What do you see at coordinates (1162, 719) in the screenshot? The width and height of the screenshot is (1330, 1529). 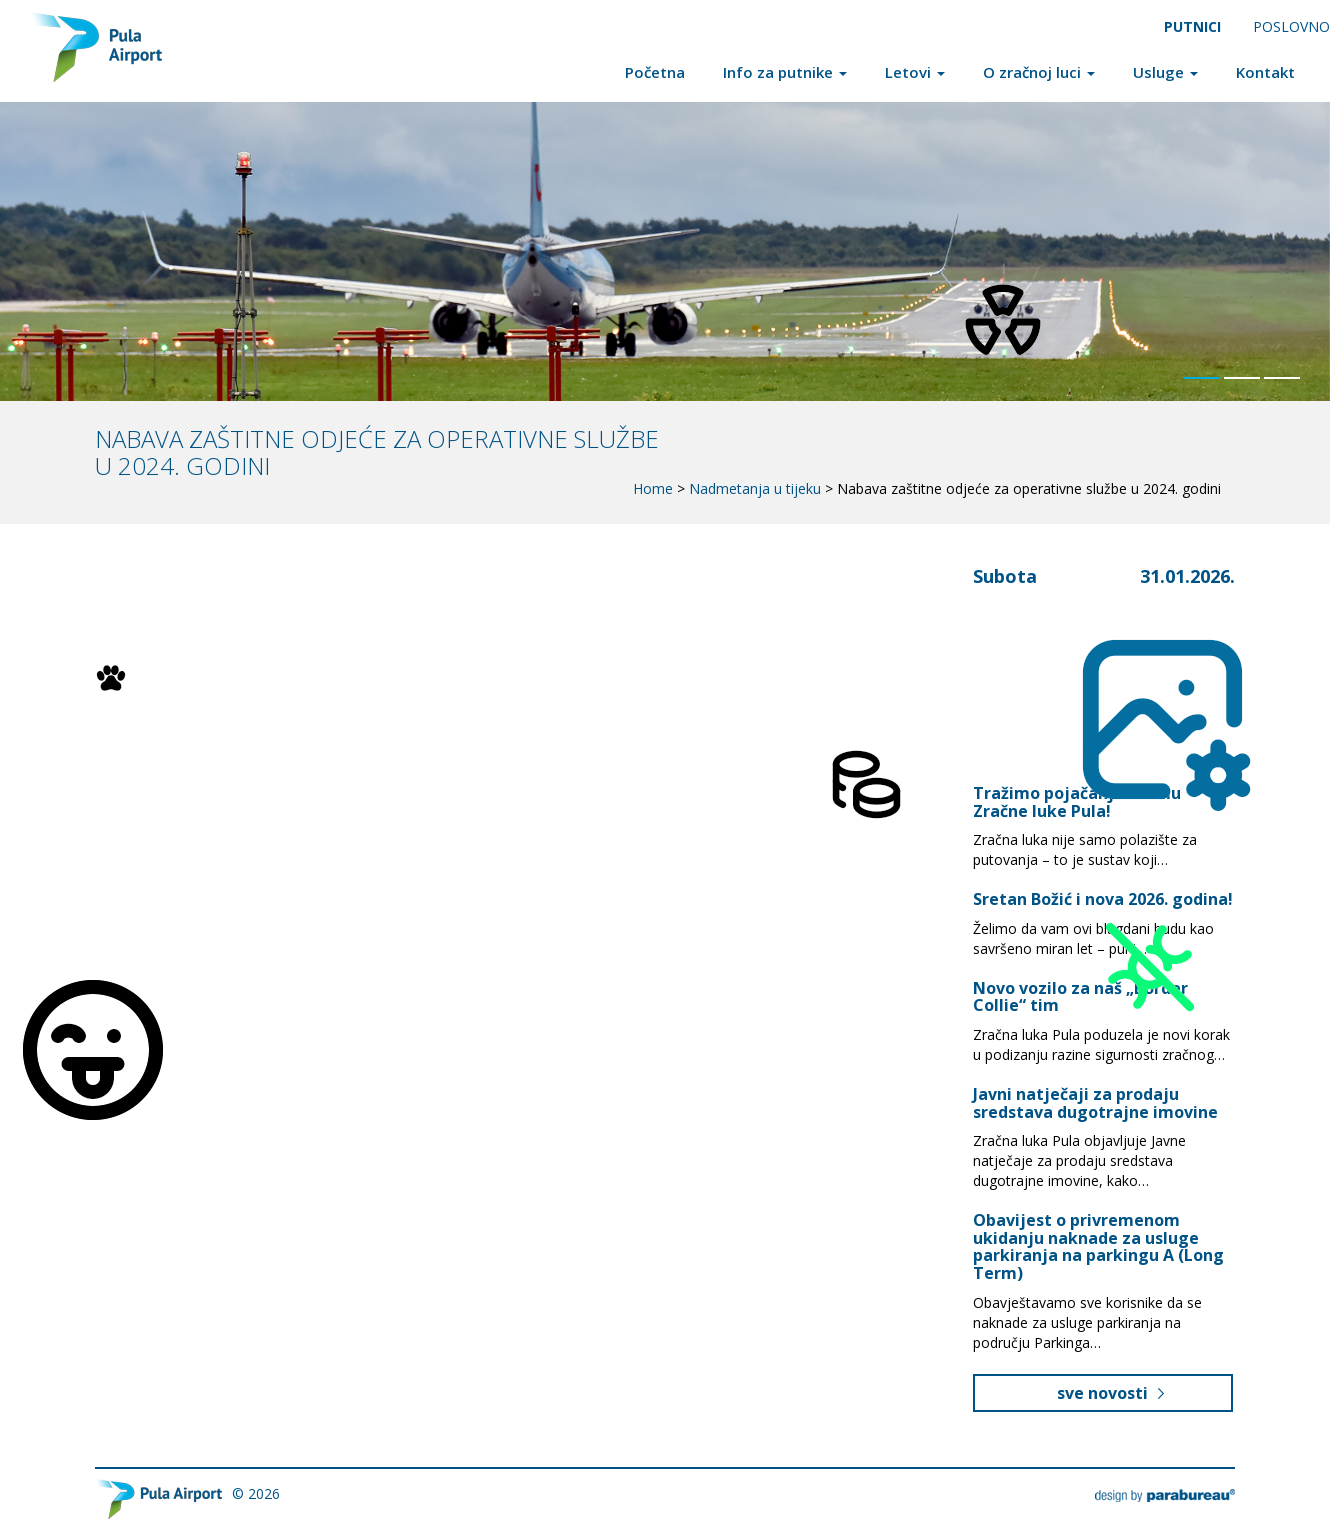 I see `access image or photo settings` at bounding box center [1162, 719].